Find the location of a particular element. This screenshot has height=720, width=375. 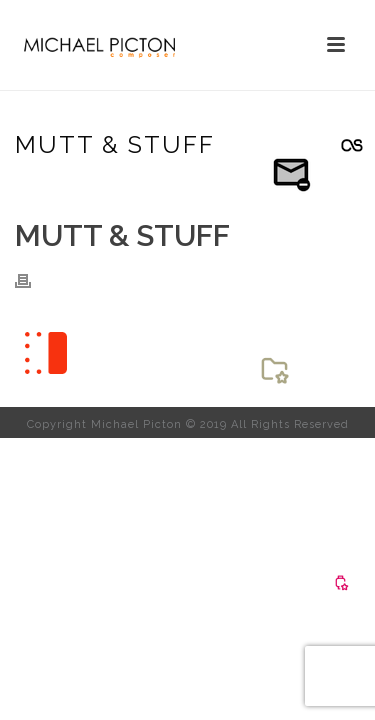

align content to the right edge is located at coordinates (46, 353).